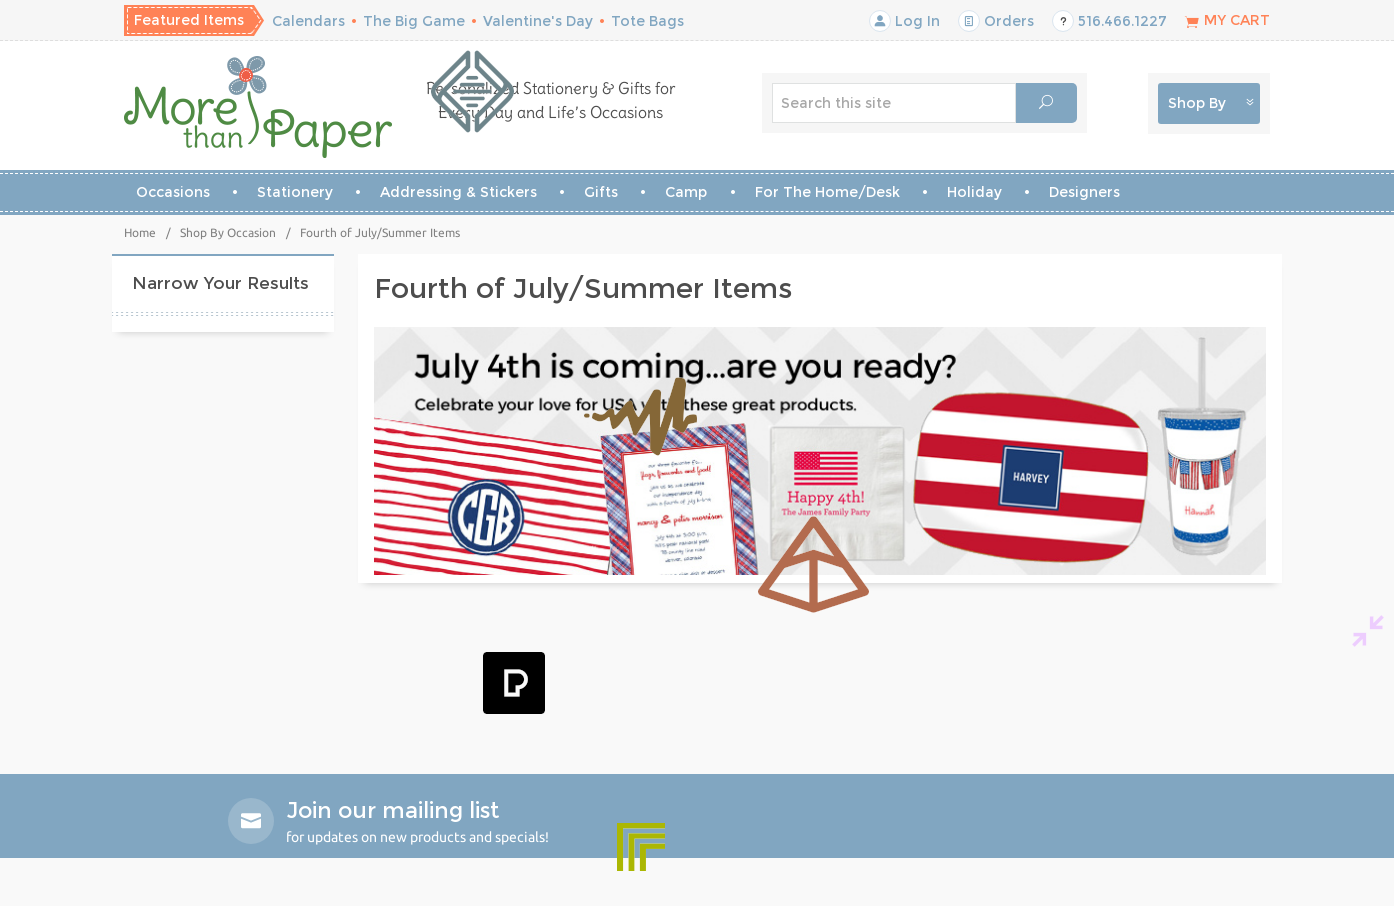  I want to click on open audiomack music streaming app, so click(640, 416).